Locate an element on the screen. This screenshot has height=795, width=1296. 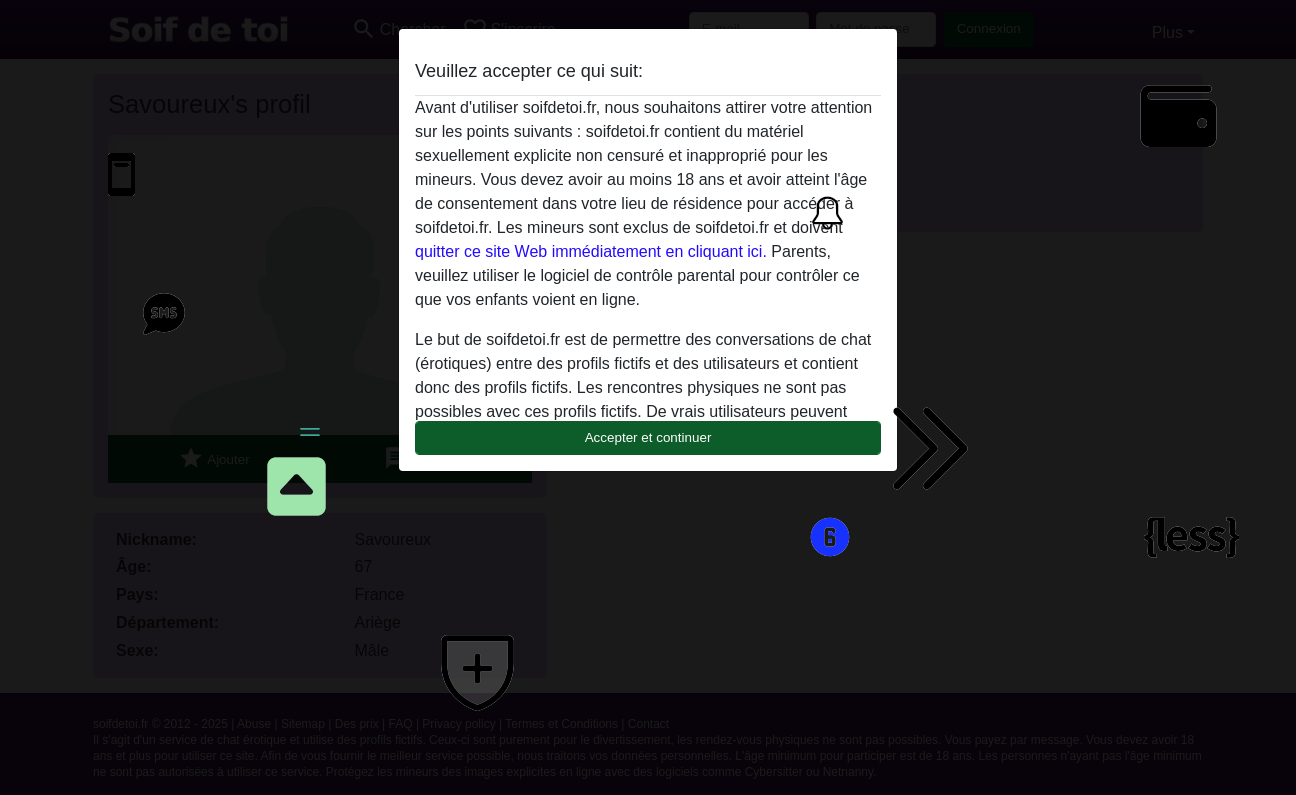
manage mobile ad placements is located at coordinates (121, 174).